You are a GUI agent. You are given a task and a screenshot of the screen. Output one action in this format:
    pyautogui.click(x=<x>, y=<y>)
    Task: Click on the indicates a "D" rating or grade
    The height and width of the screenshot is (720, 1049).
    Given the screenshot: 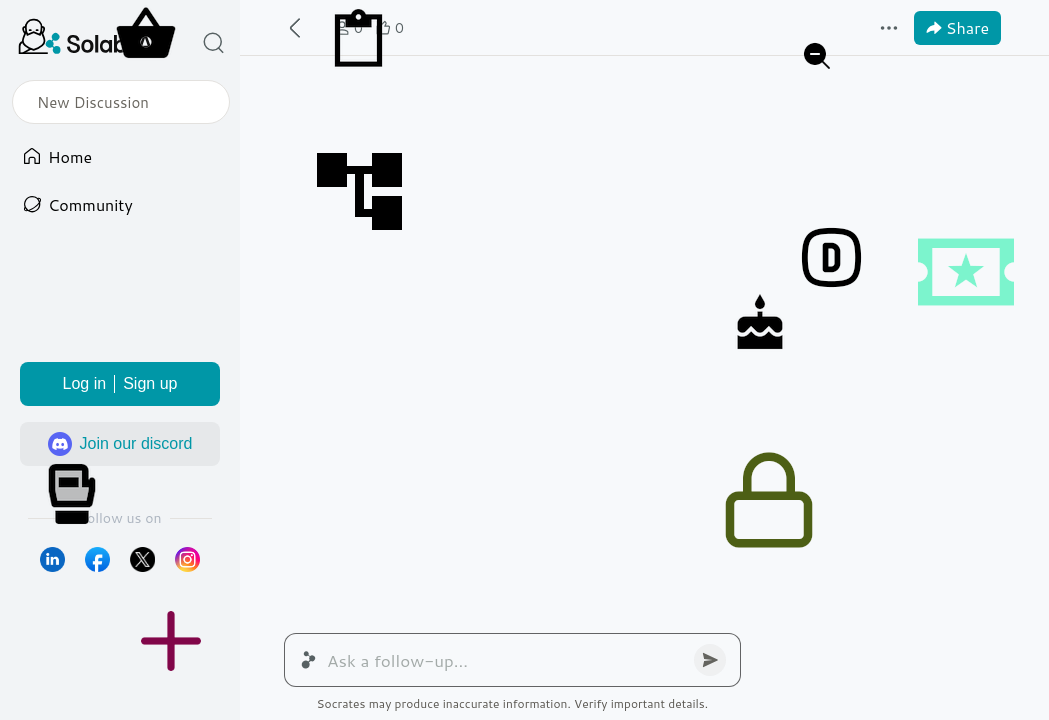 What is the action you would take?
    pyautogui.click(x=831, y=257)
    